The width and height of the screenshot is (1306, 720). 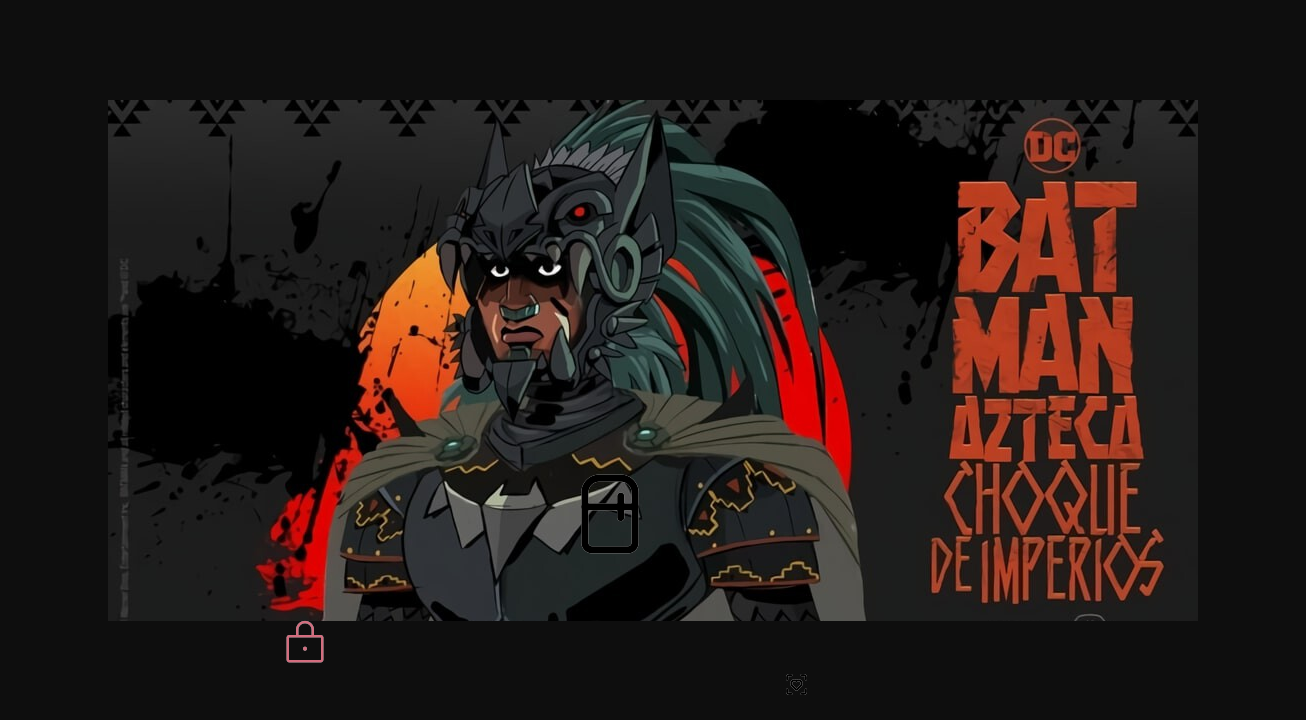 I want to click on access kitchen appliance controls, so click(x=610, y=514).